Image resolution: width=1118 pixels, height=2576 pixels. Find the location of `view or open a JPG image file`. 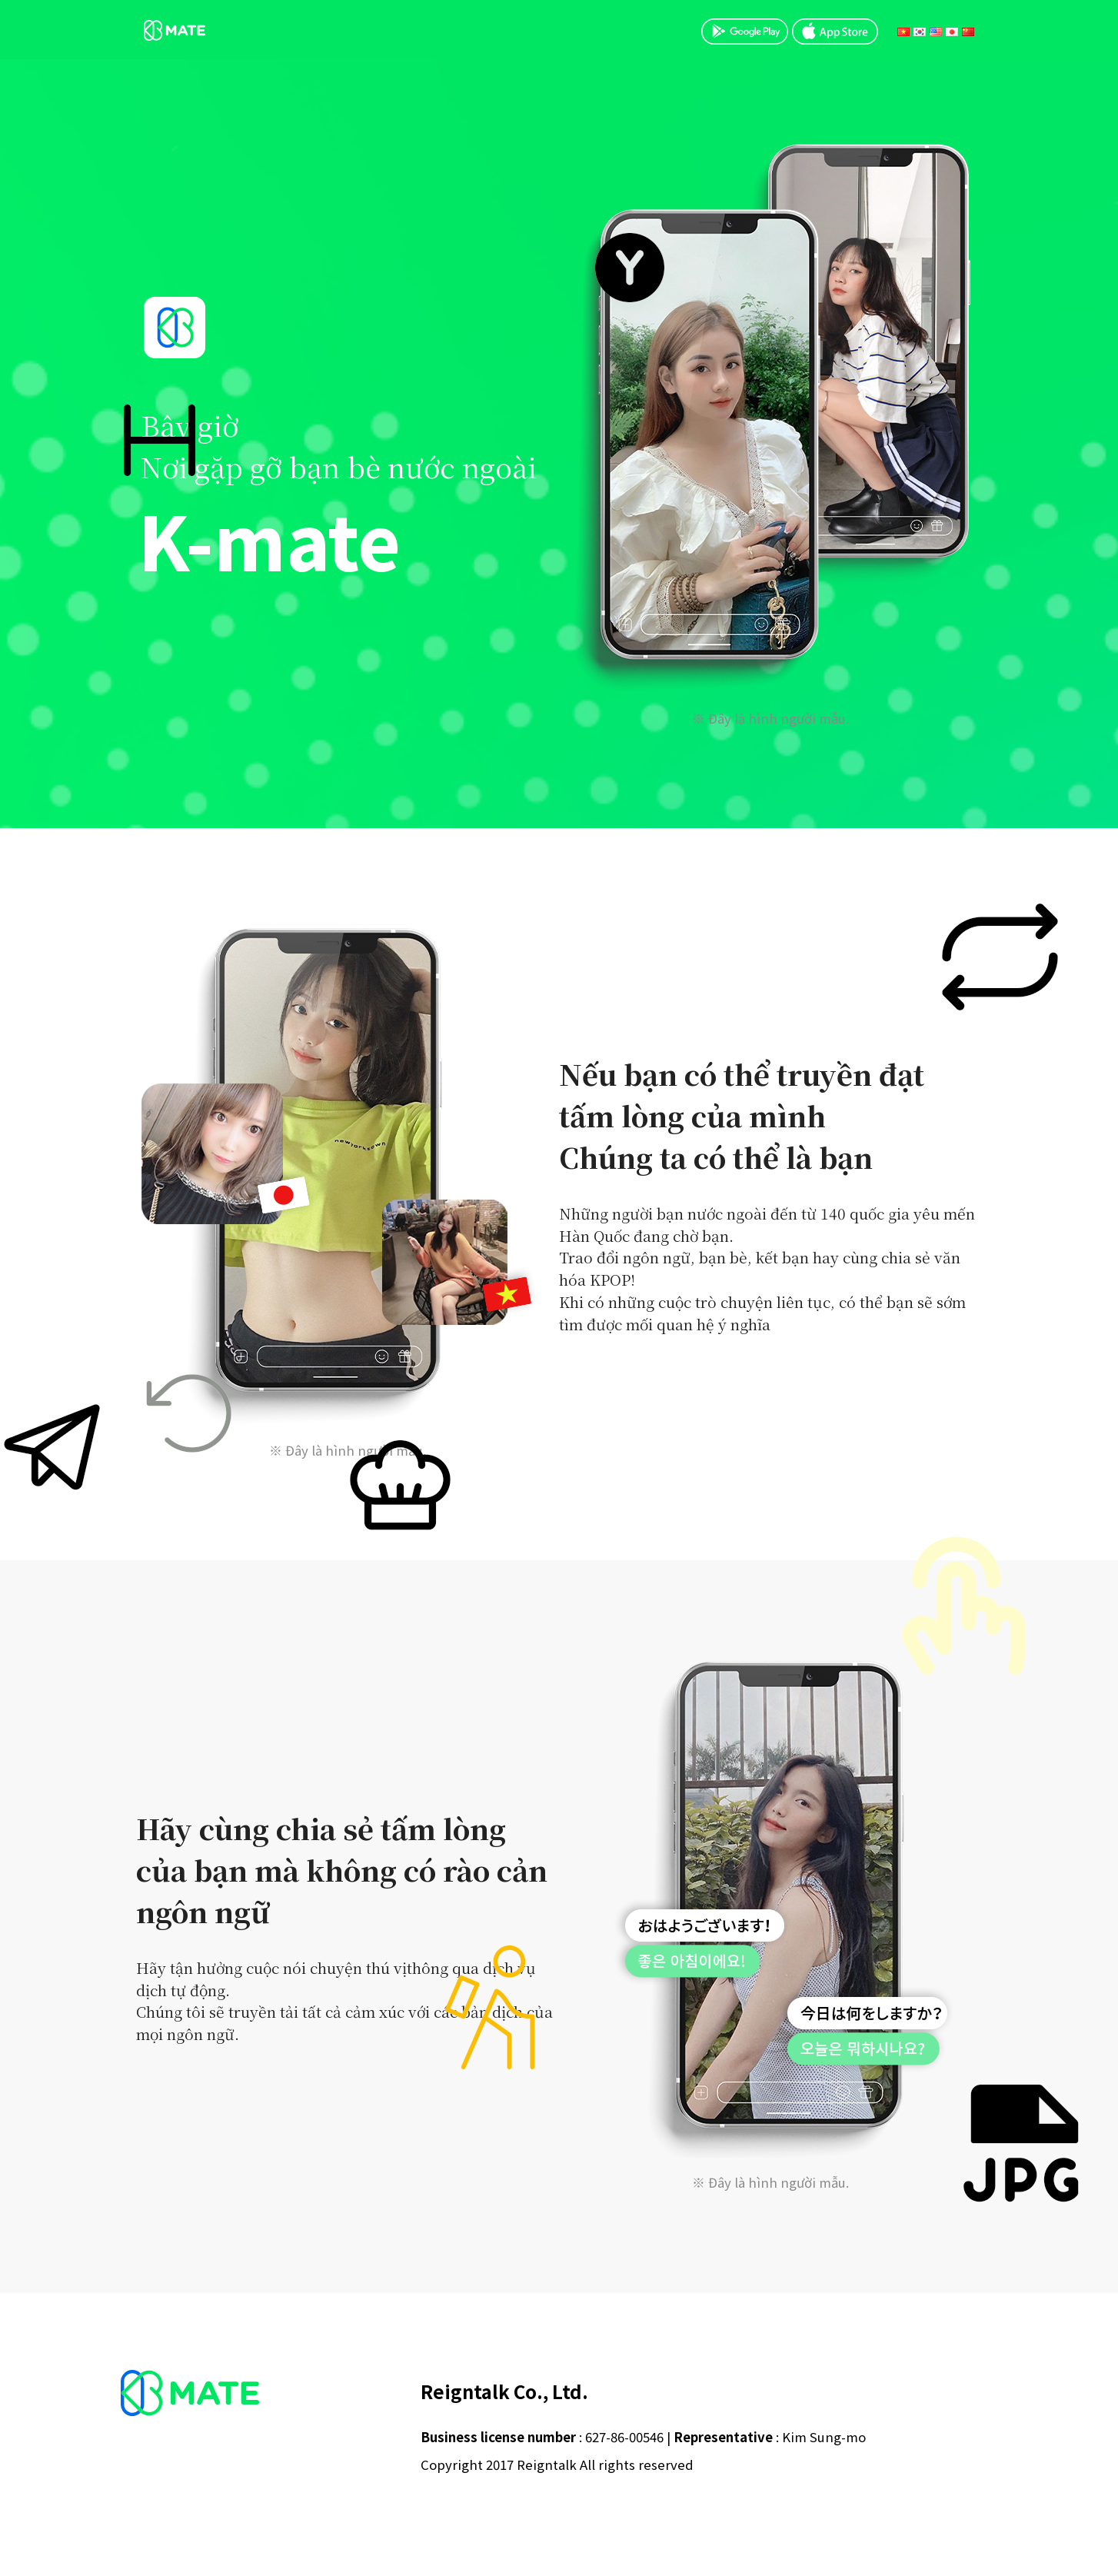

view or open a JPG image file is located at coordinates (1024, 2148).